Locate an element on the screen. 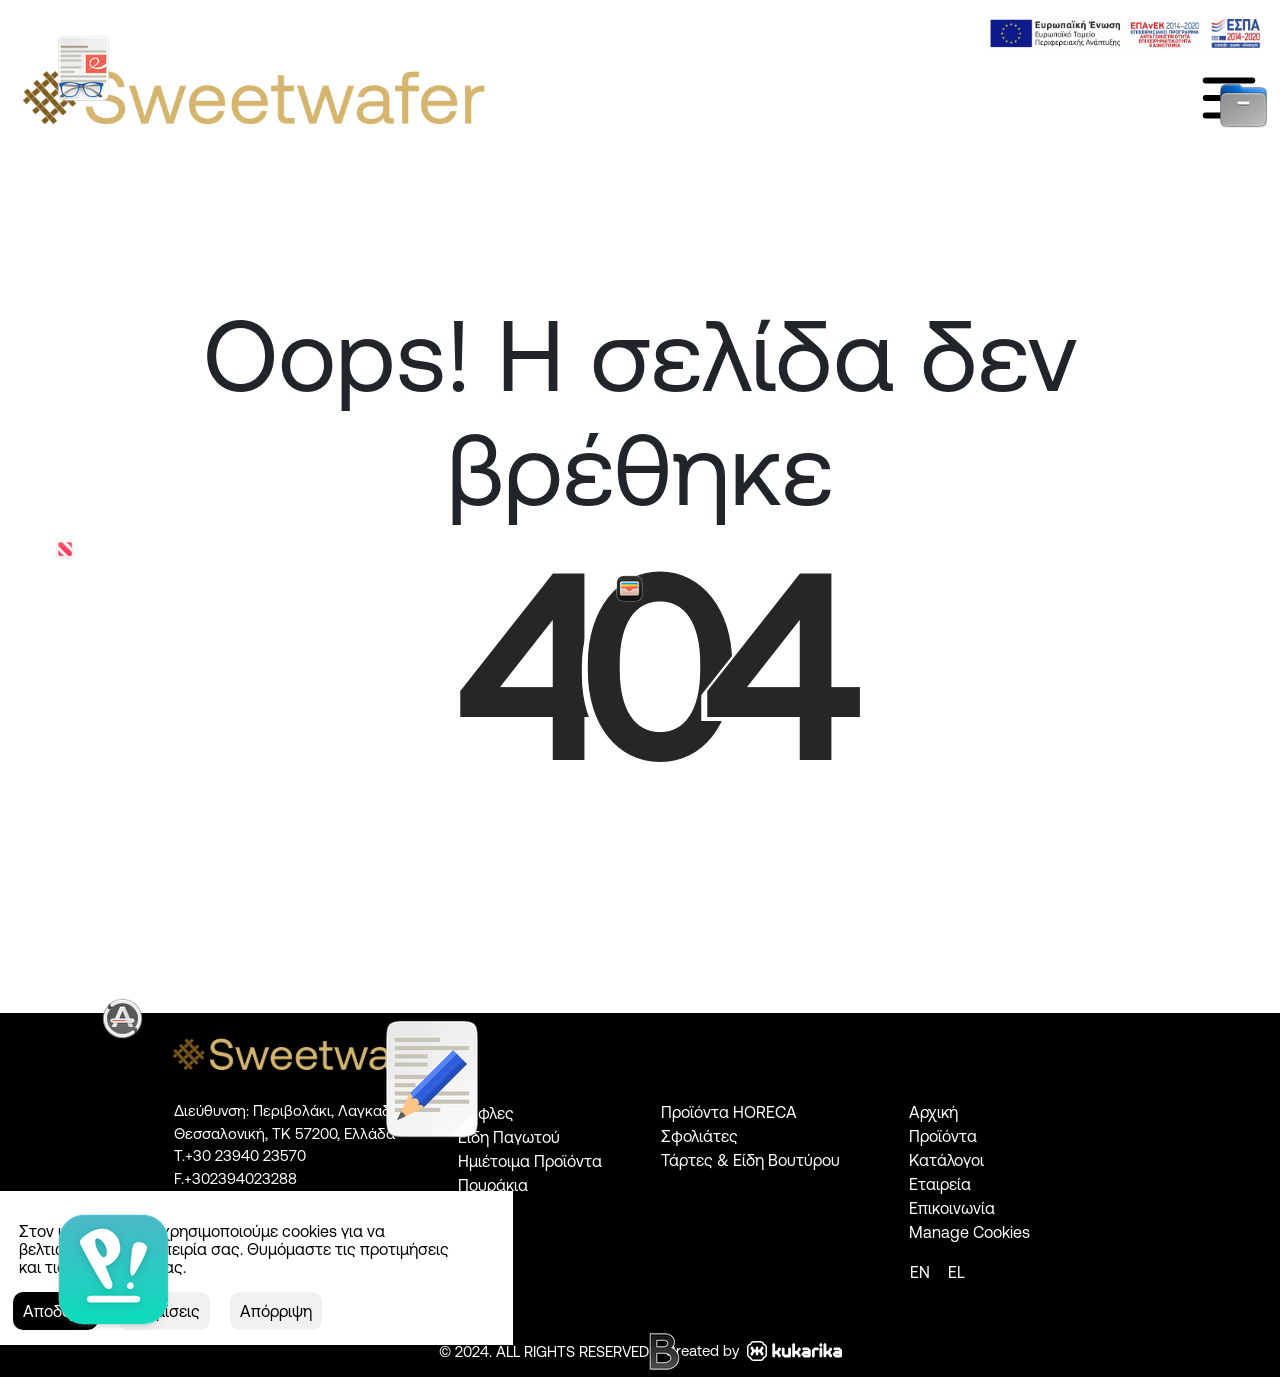 The width and height of the screenshot is (1280, 1377). open the file manager application is located at coordinates (1243, 105).